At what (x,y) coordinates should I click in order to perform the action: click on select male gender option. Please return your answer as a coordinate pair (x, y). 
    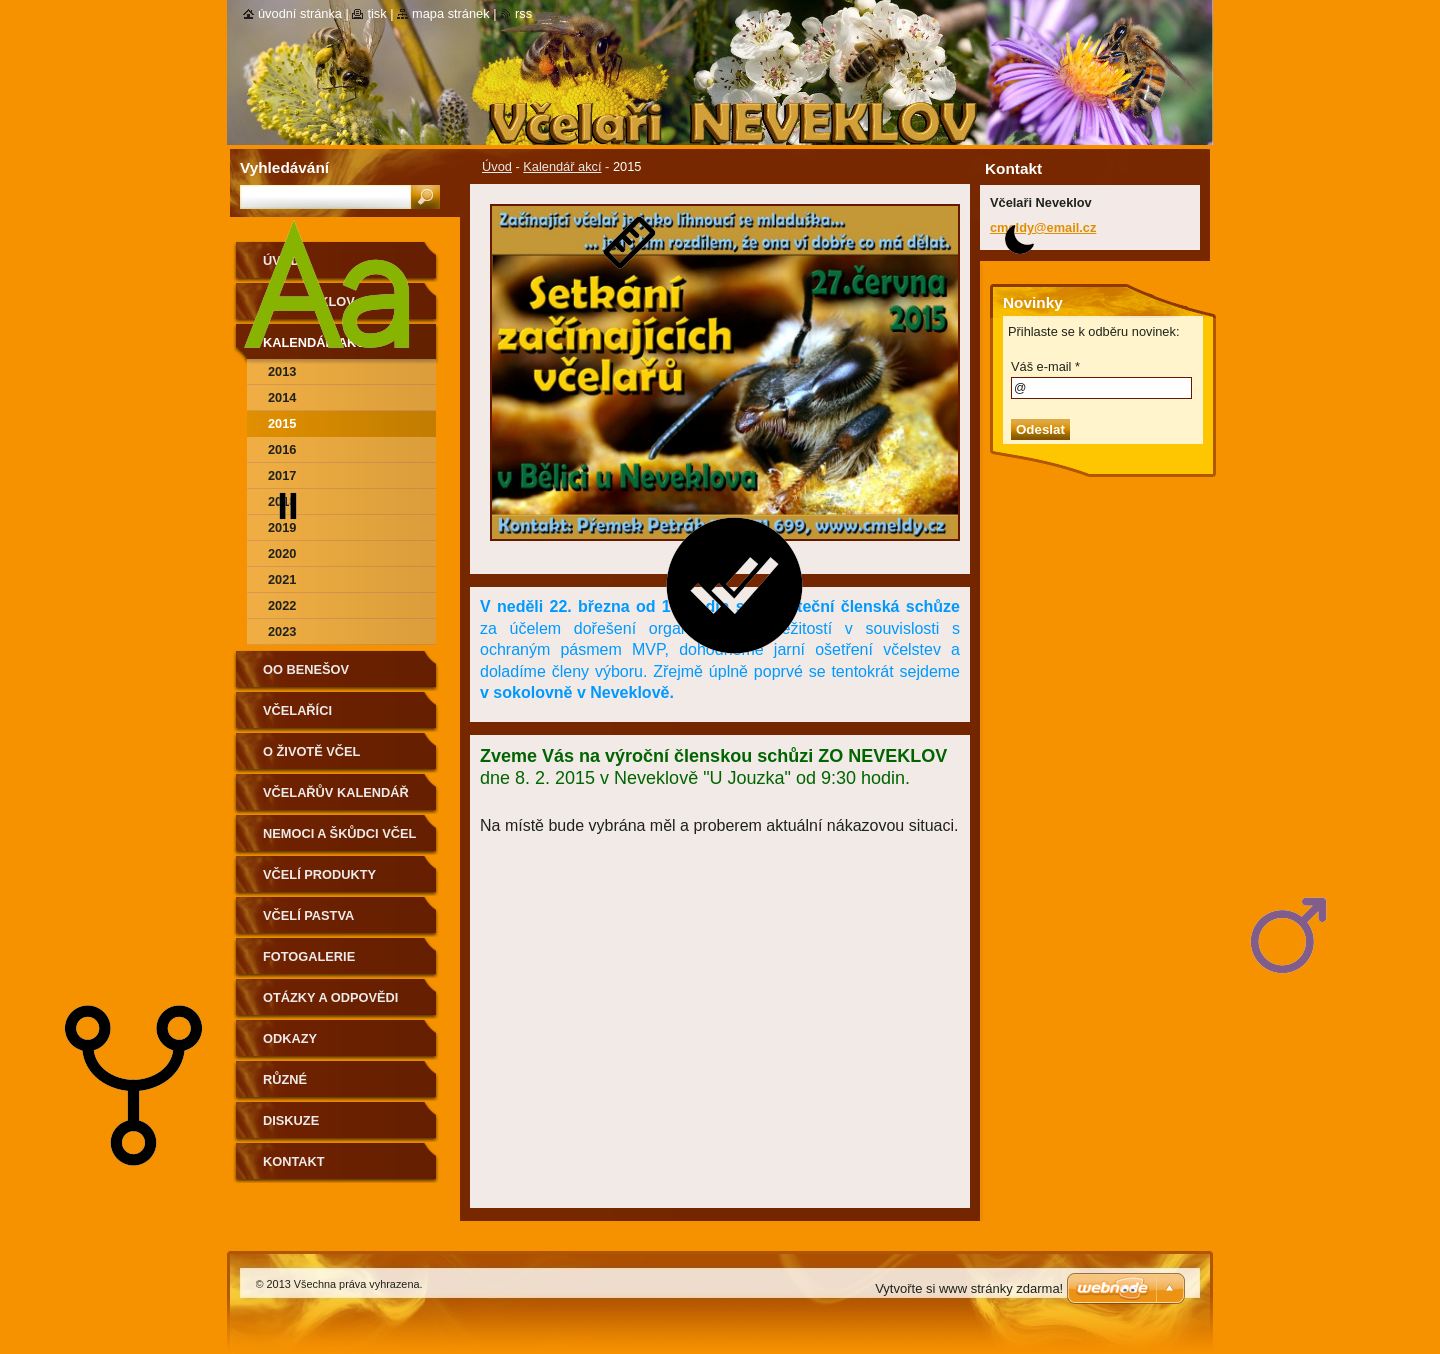
    Looking at the image, I should click on (1288, 935).